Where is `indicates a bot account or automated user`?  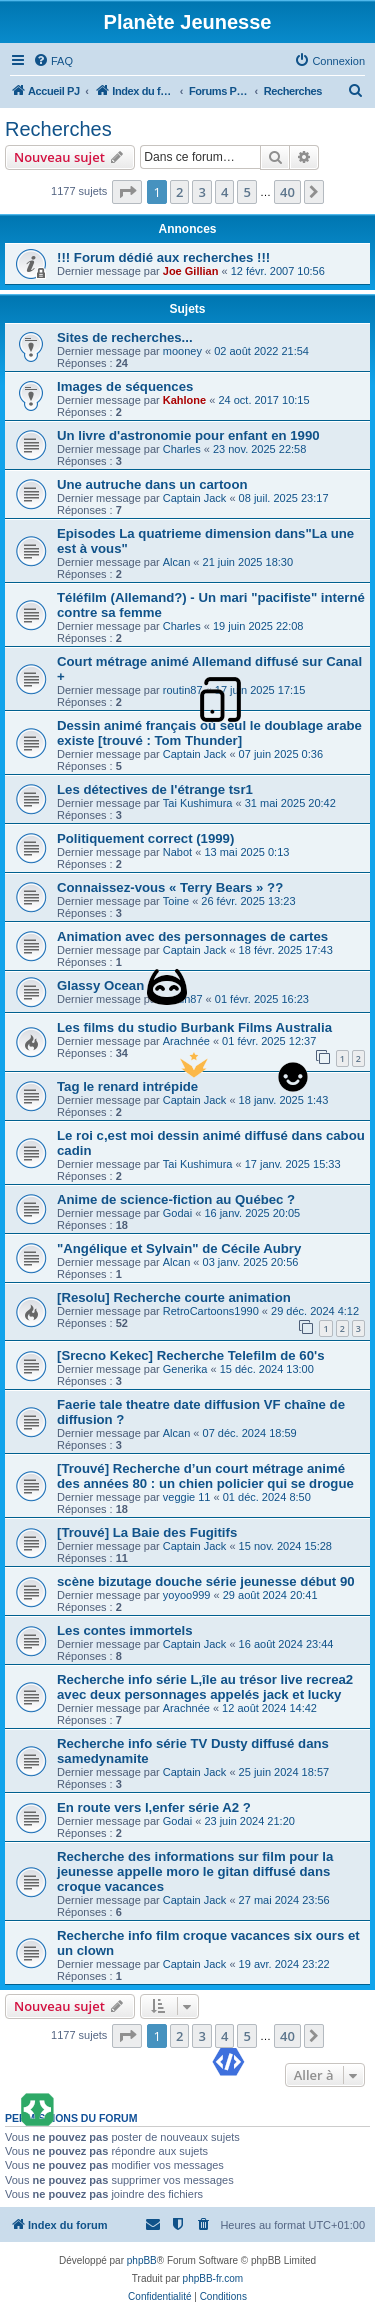 indicates a bot account or automated user is located at coordinates (167, 987).